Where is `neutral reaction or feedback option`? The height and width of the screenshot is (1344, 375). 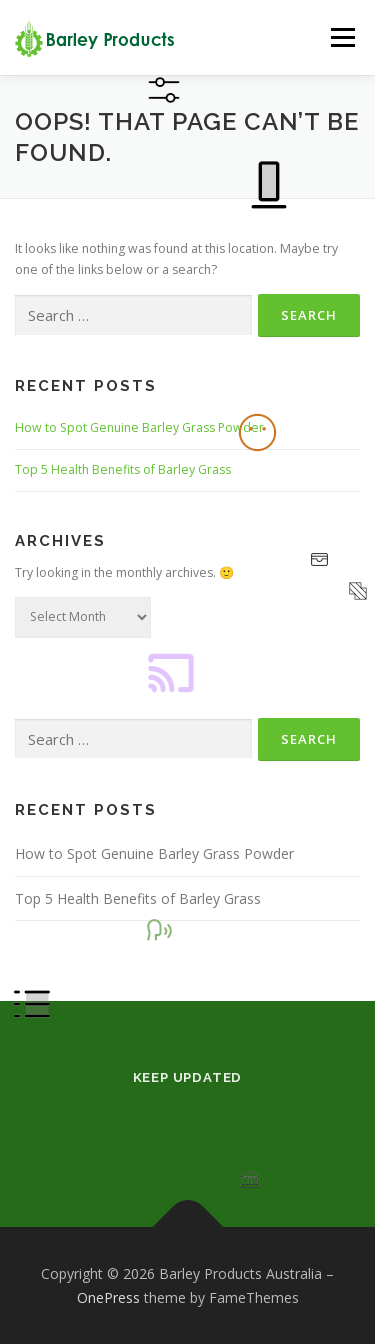 neutral reaction or feedback option is located at coordinates (257, 432).